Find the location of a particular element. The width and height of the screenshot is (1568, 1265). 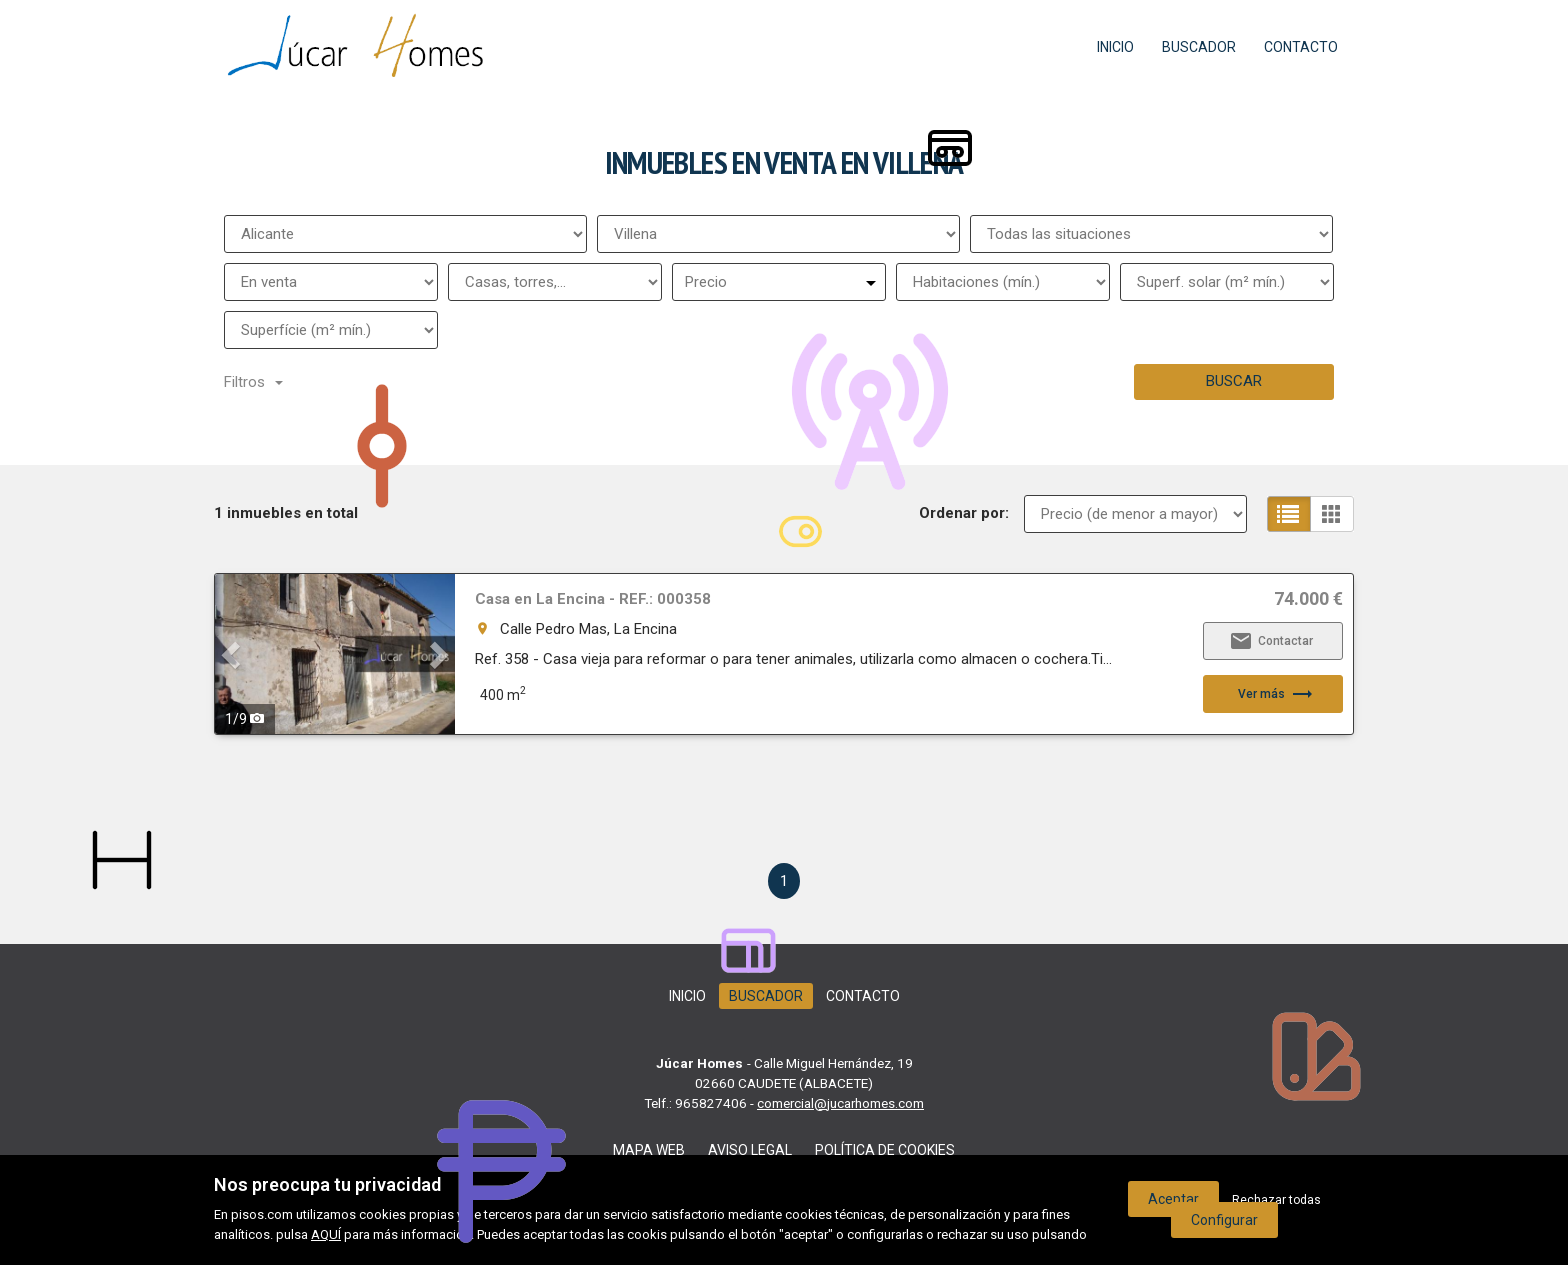

adjust aspect ratio settings is located at coordinates (748, 950).